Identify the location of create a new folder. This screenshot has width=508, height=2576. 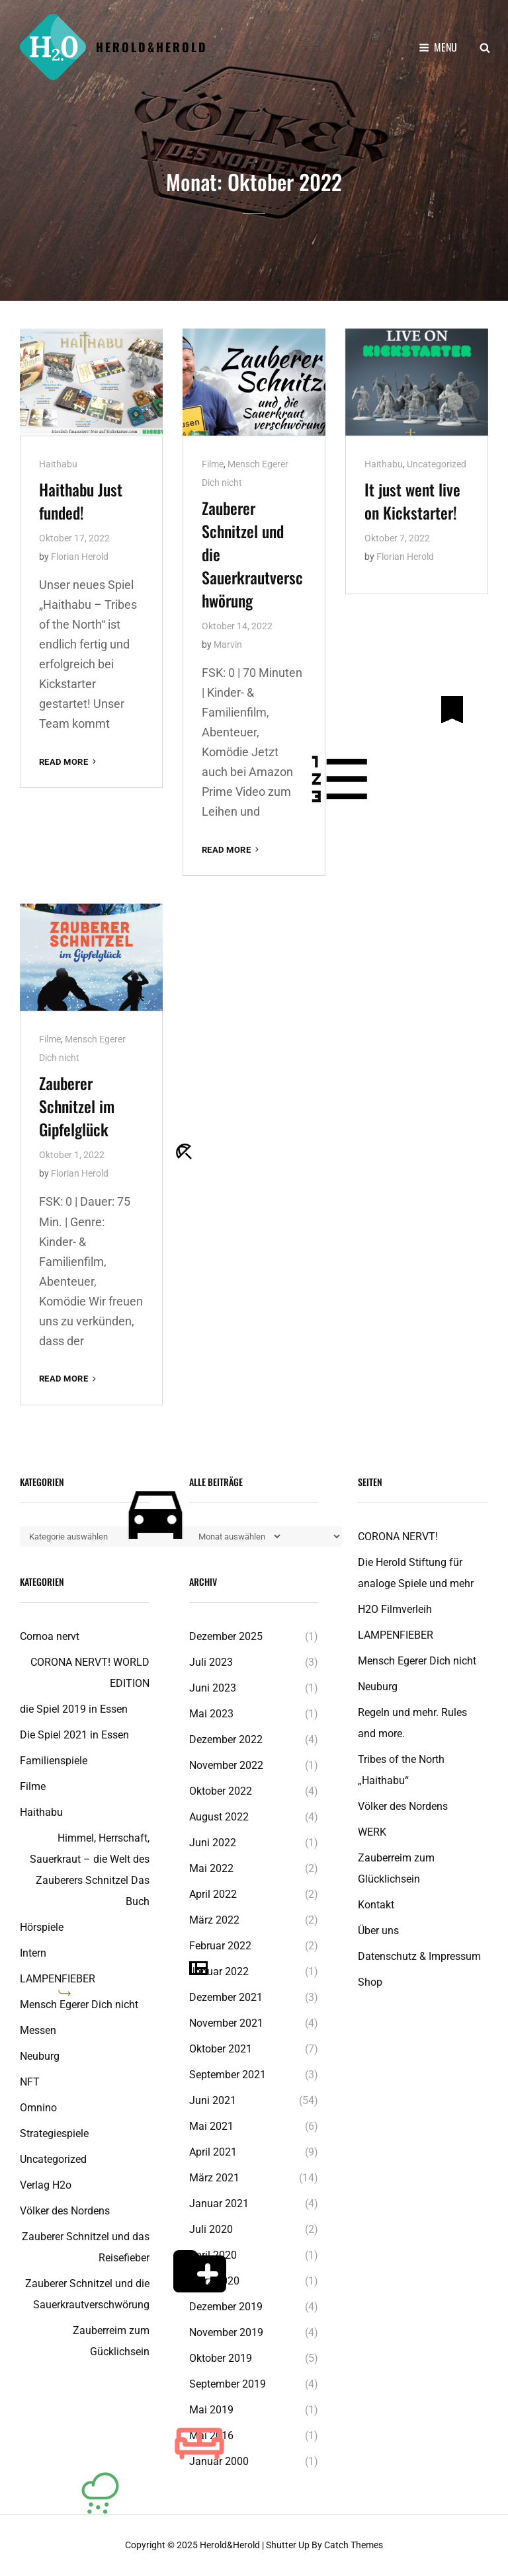
(200, 2271).